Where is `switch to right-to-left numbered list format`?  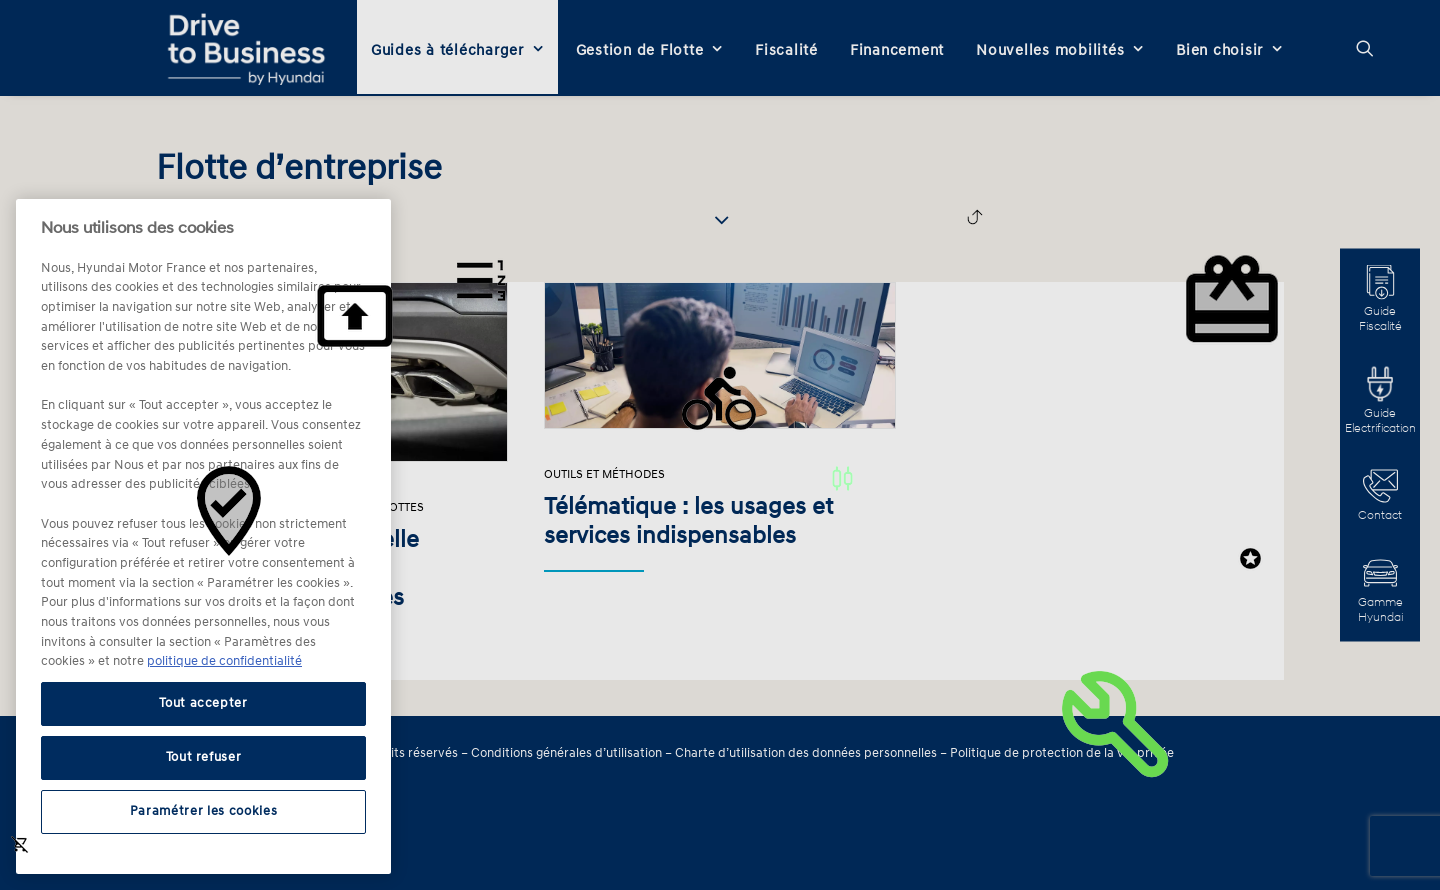
switch to right-to-left numbered list format is located at coordinates (482, 280).